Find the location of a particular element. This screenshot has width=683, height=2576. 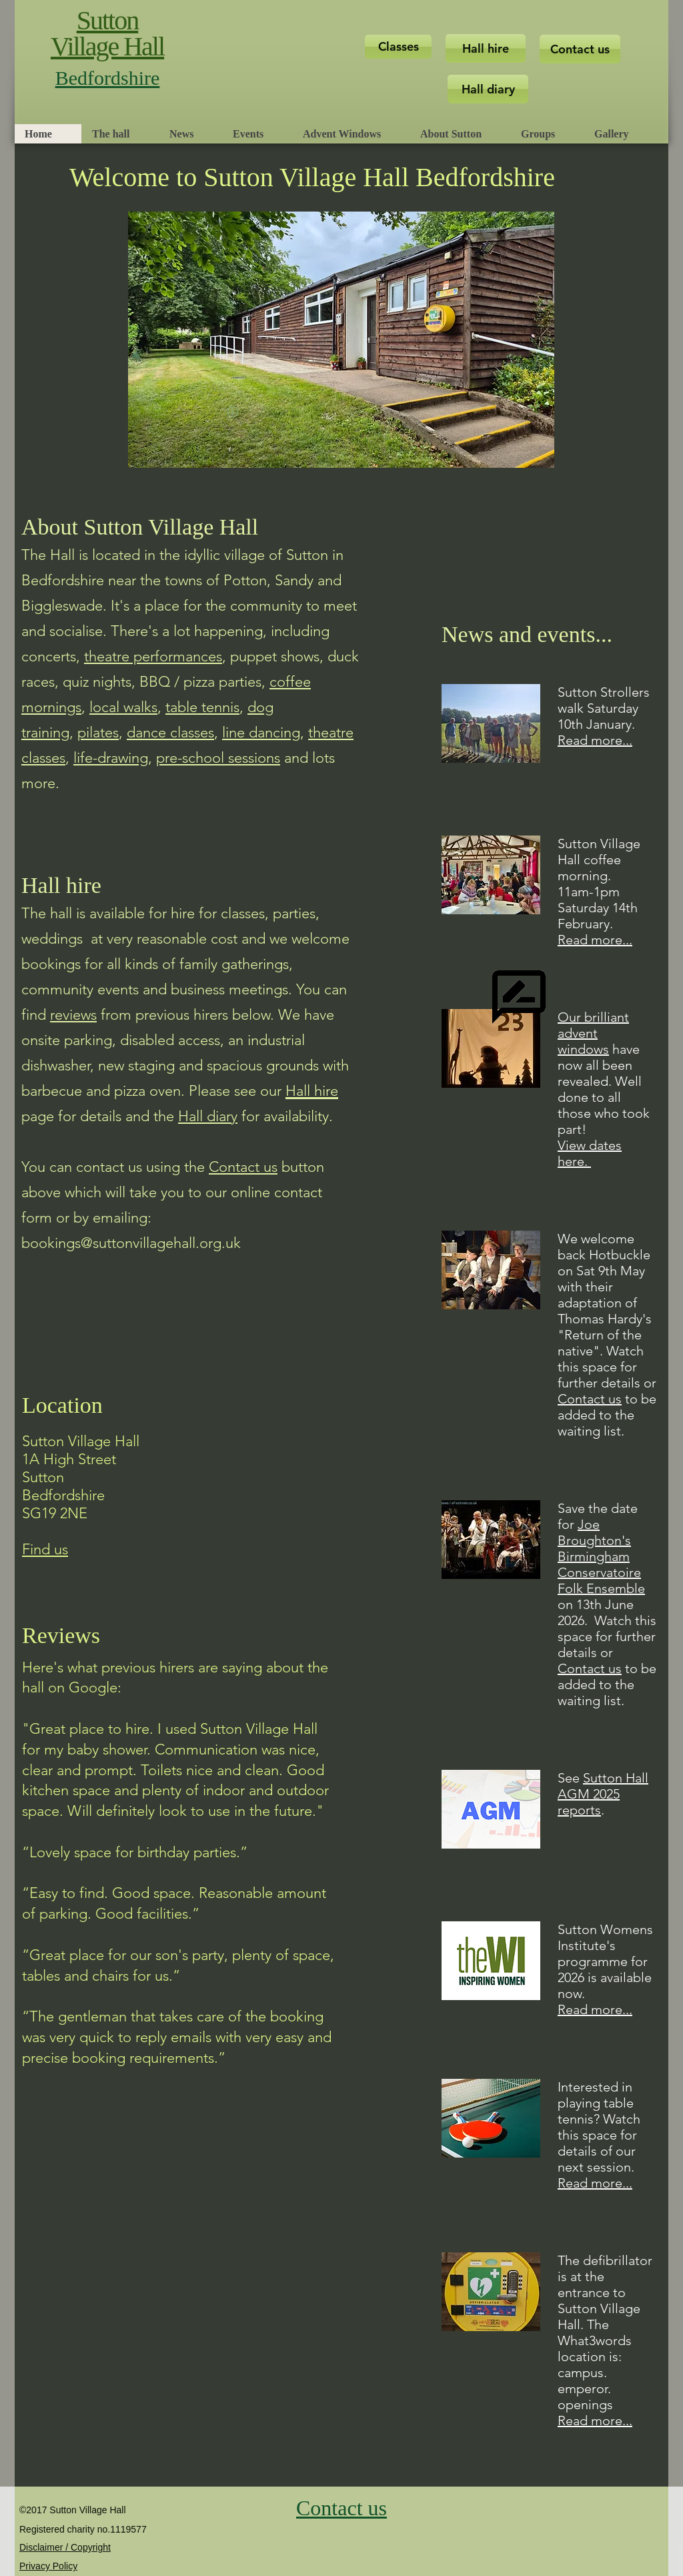

view account balance or financial information is located at coordinates (233, 412).